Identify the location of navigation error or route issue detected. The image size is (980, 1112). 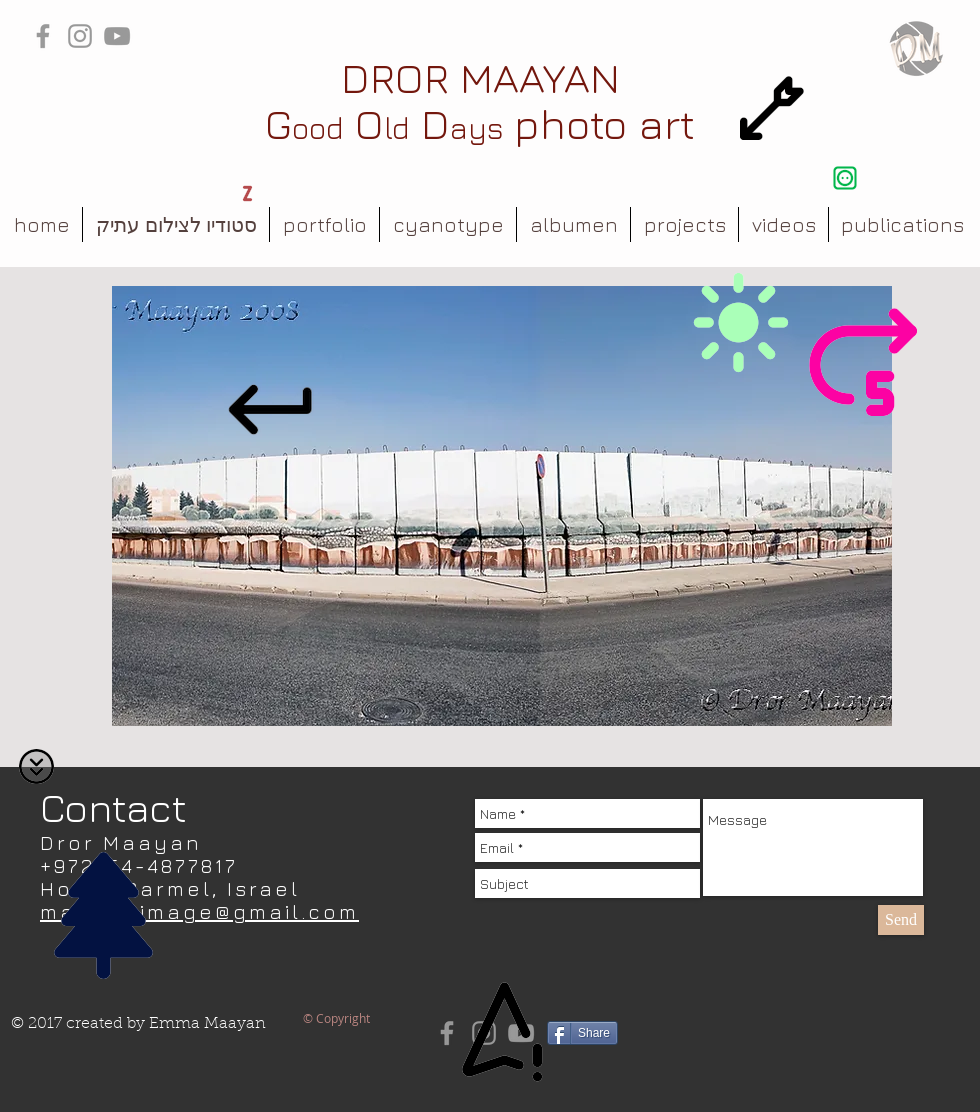
(504, 1029).